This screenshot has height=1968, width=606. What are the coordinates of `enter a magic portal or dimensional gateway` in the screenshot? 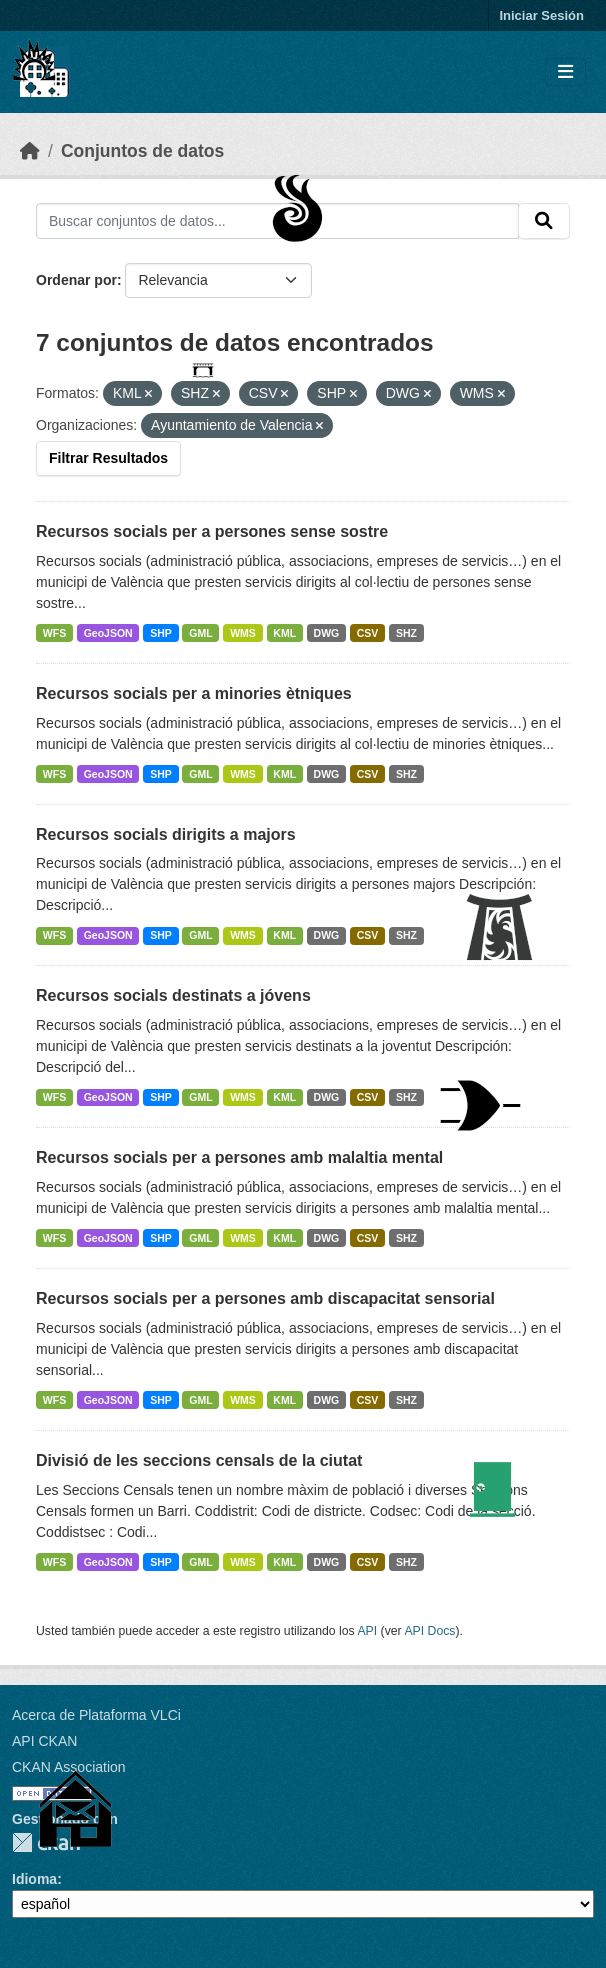 It's located at (499, 927).